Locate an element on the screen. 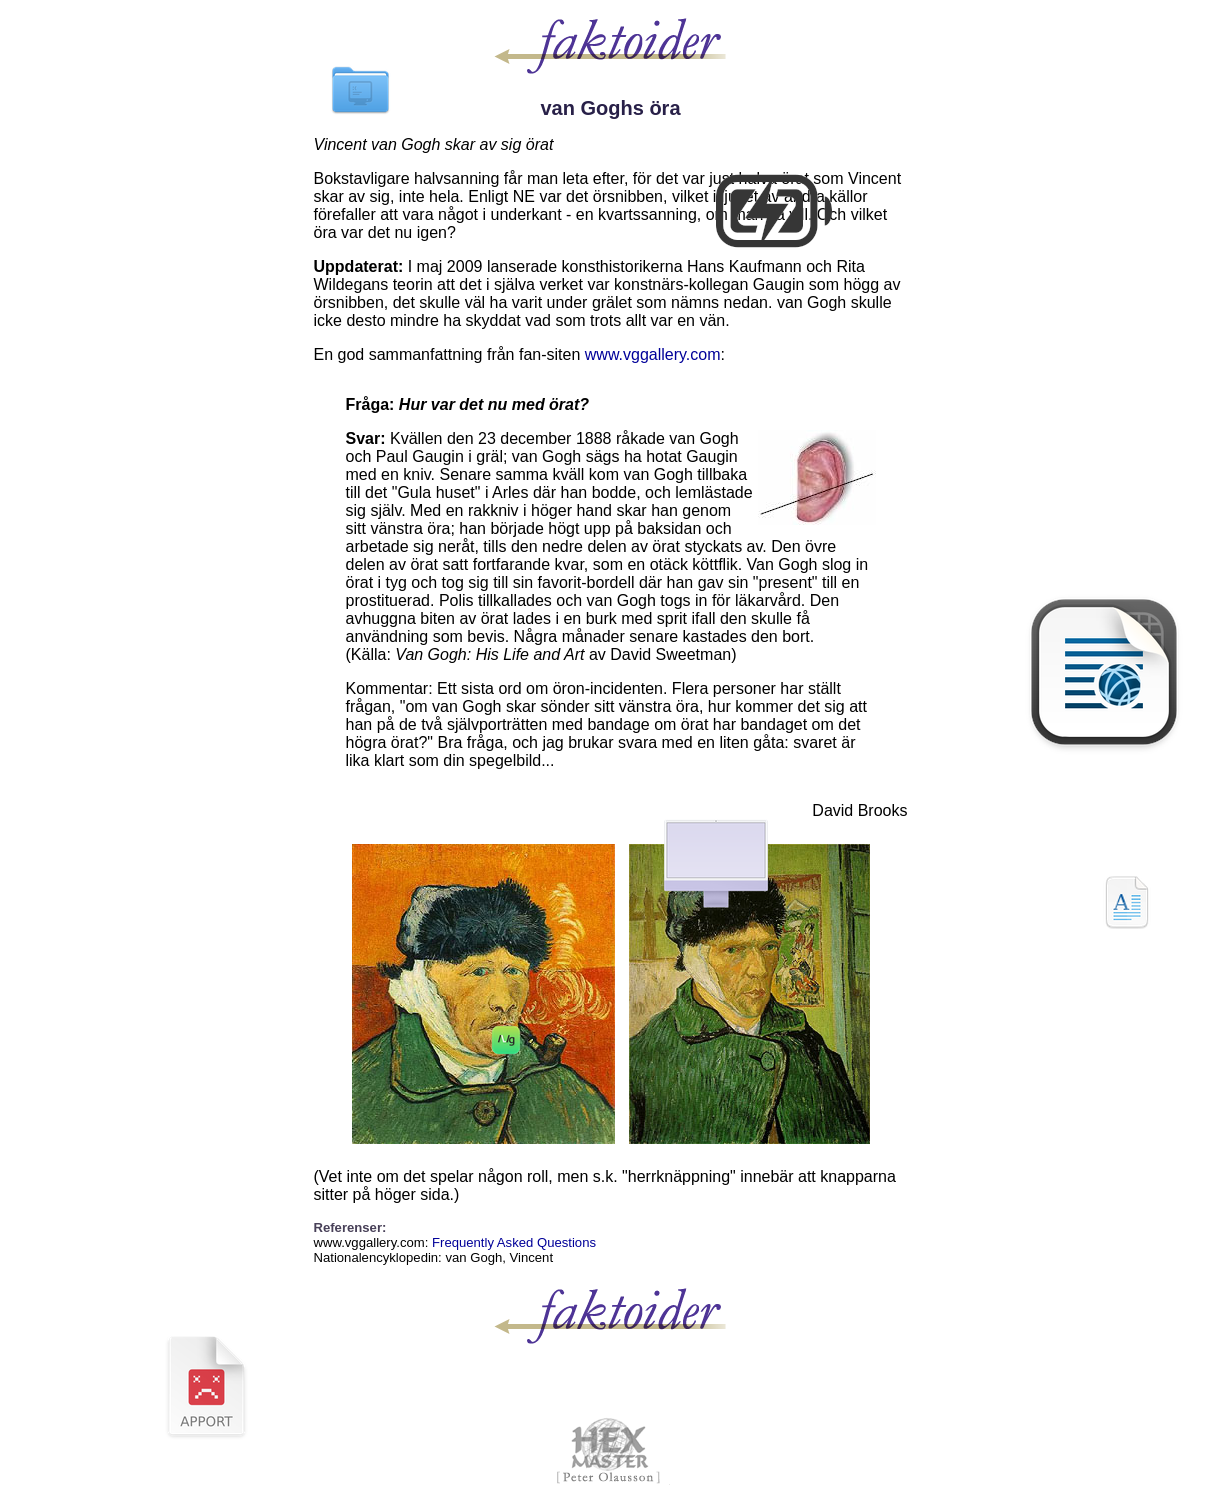 The image size is (1221, 1500). open libreoffice writer for web documents is located at coordinates (1104, 672).